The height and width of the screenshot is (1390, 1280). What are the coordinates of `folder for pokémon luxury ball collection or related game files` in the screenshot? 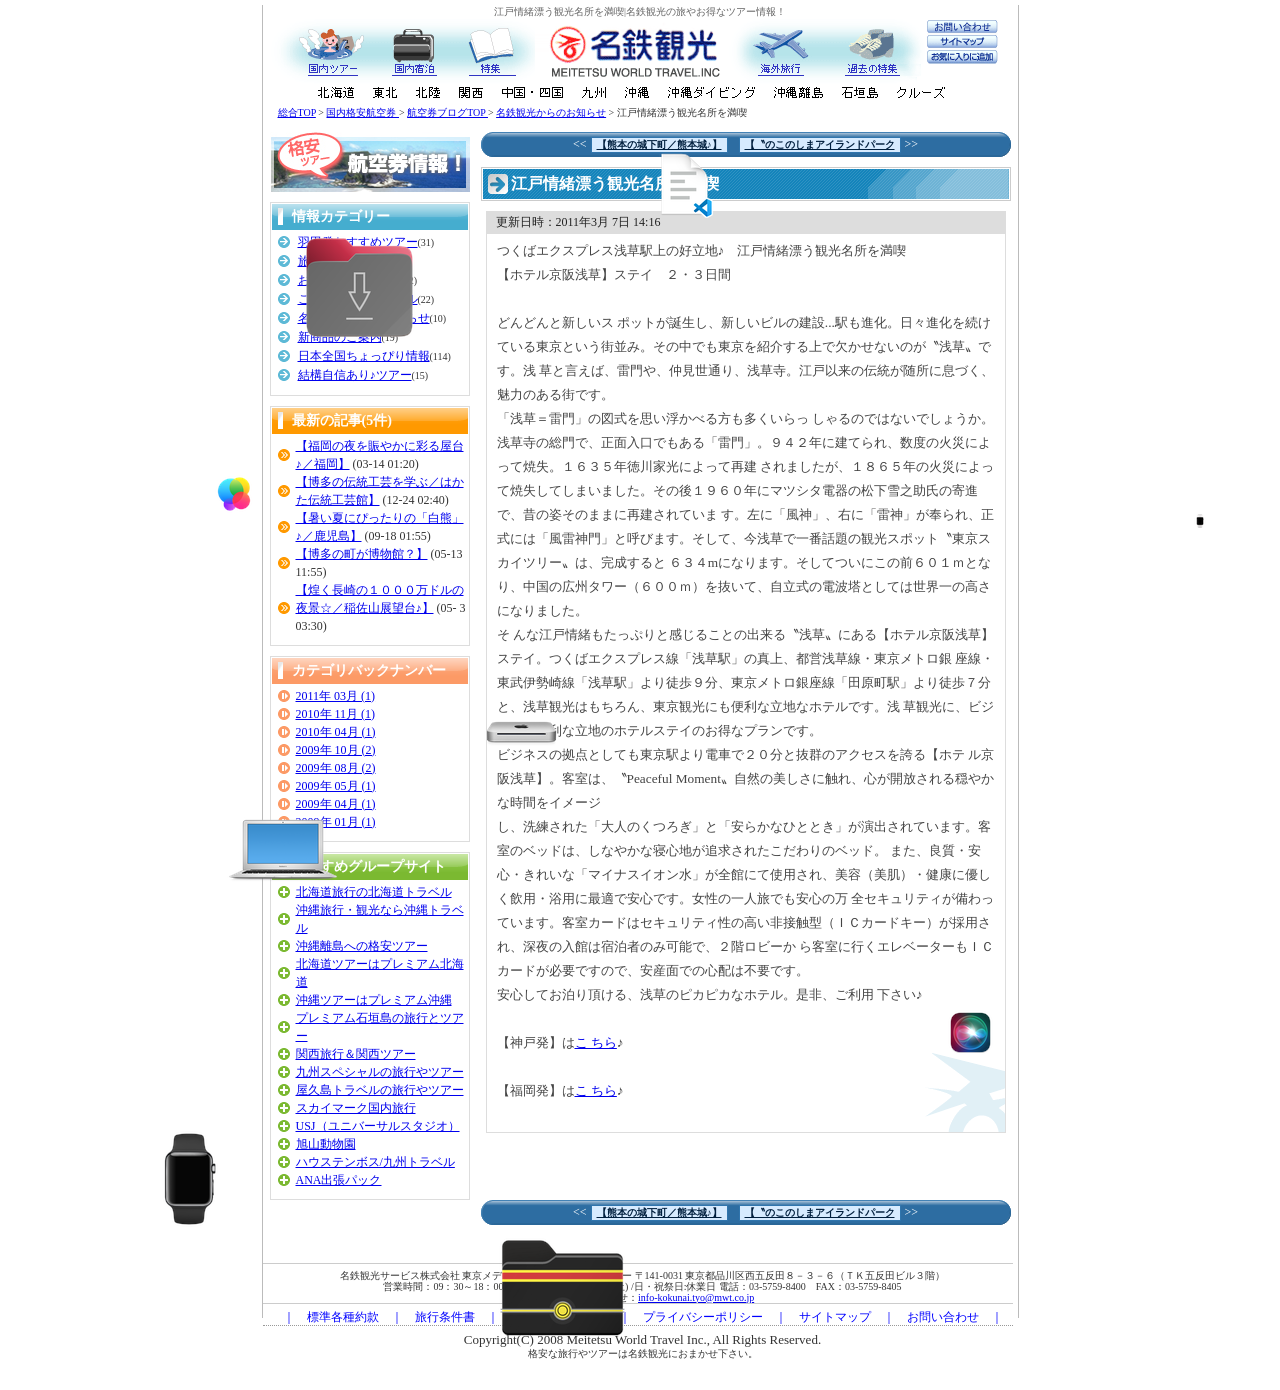 It's located at (562, 1291).